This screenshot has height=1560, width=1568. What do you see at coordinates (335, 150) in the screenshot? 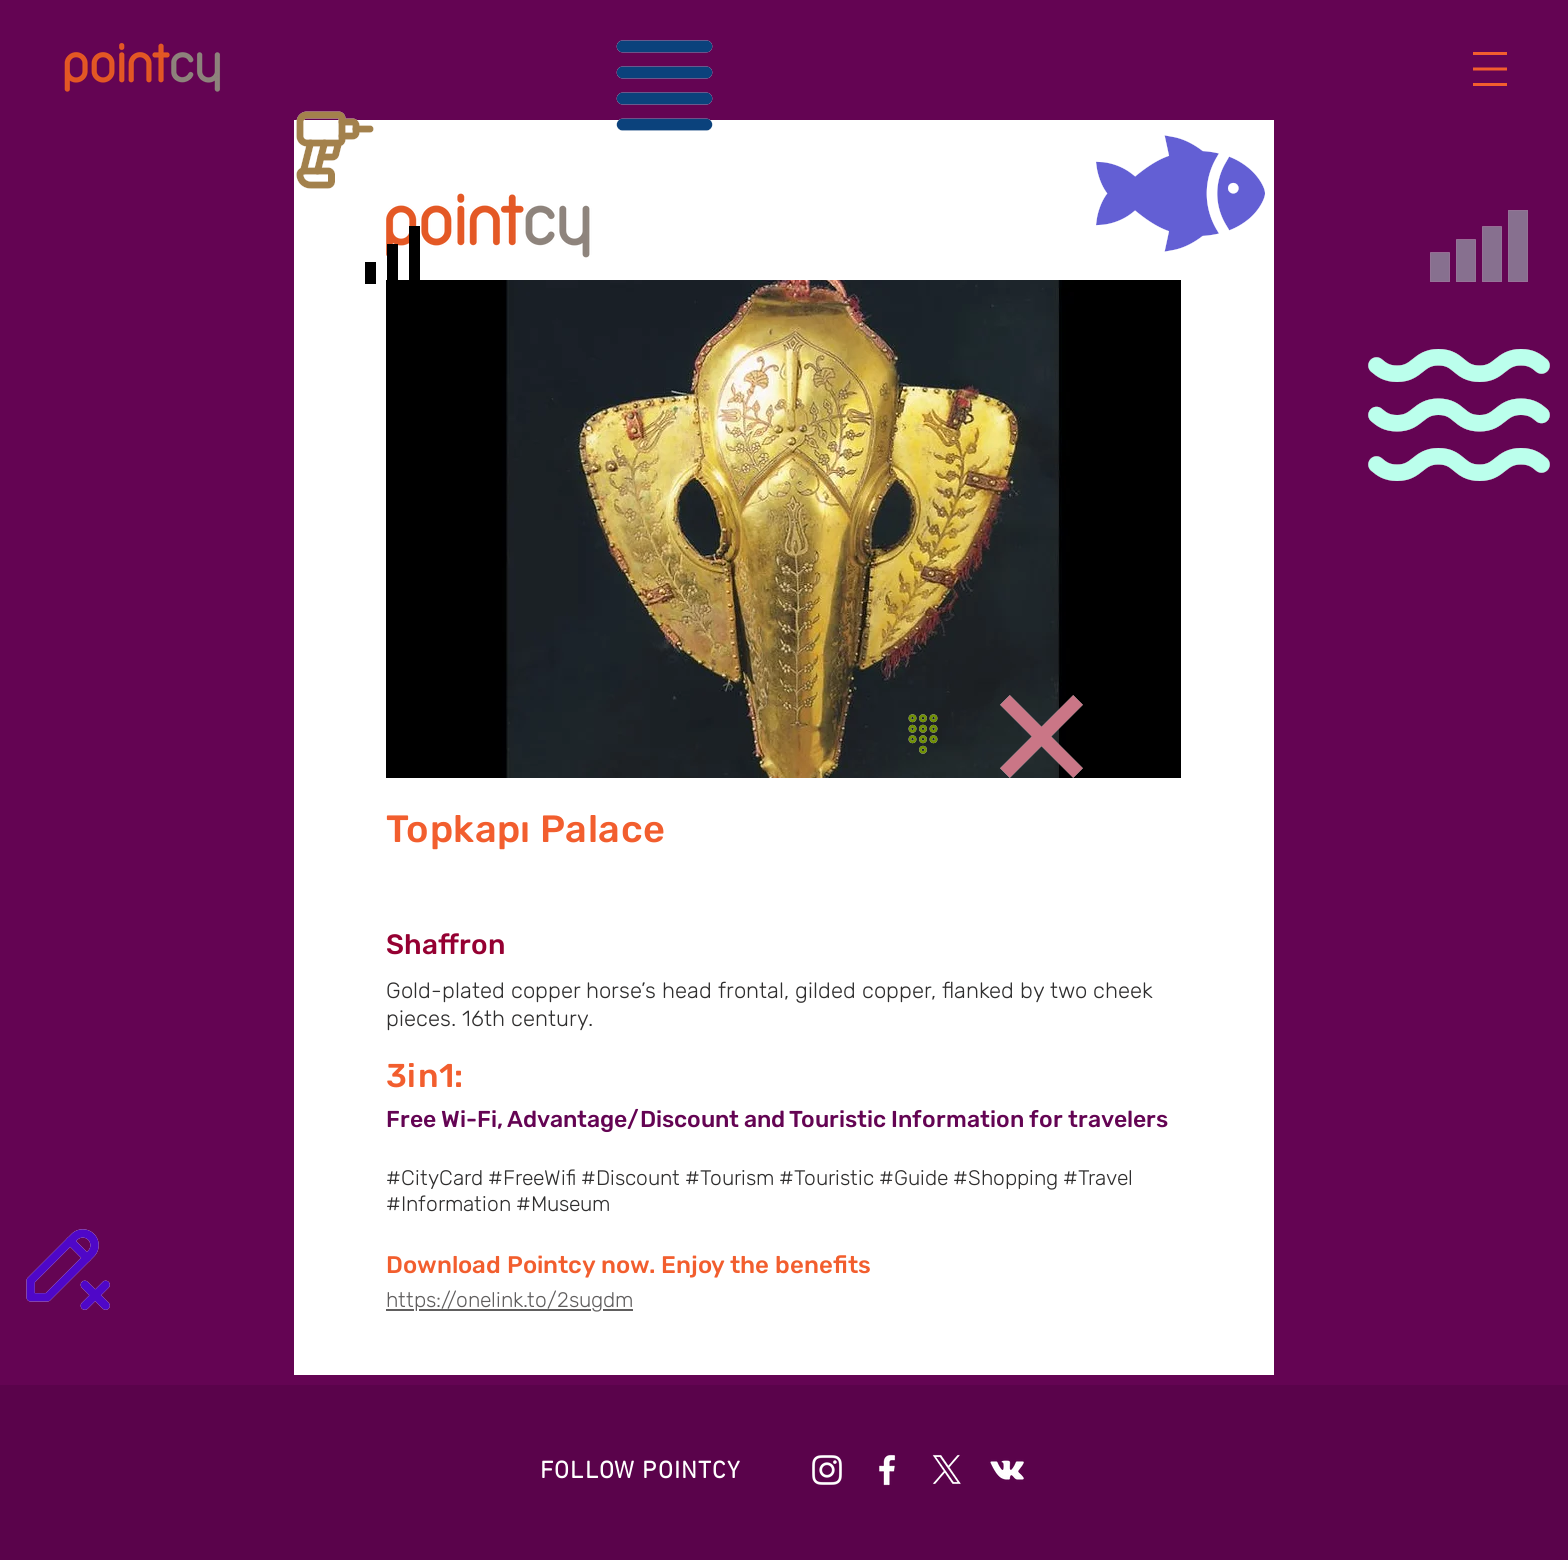
I see `access power tools or hardware category` at bounding box center [335, 150].